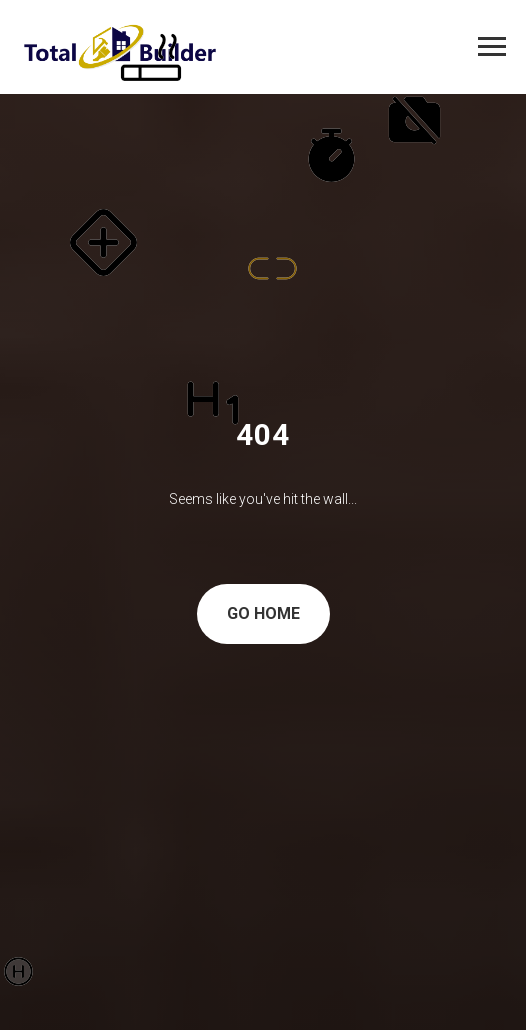 This screenshot has height=1030, width=526. I want to click on unlink or disconnect a linked item, so click(272, 268).